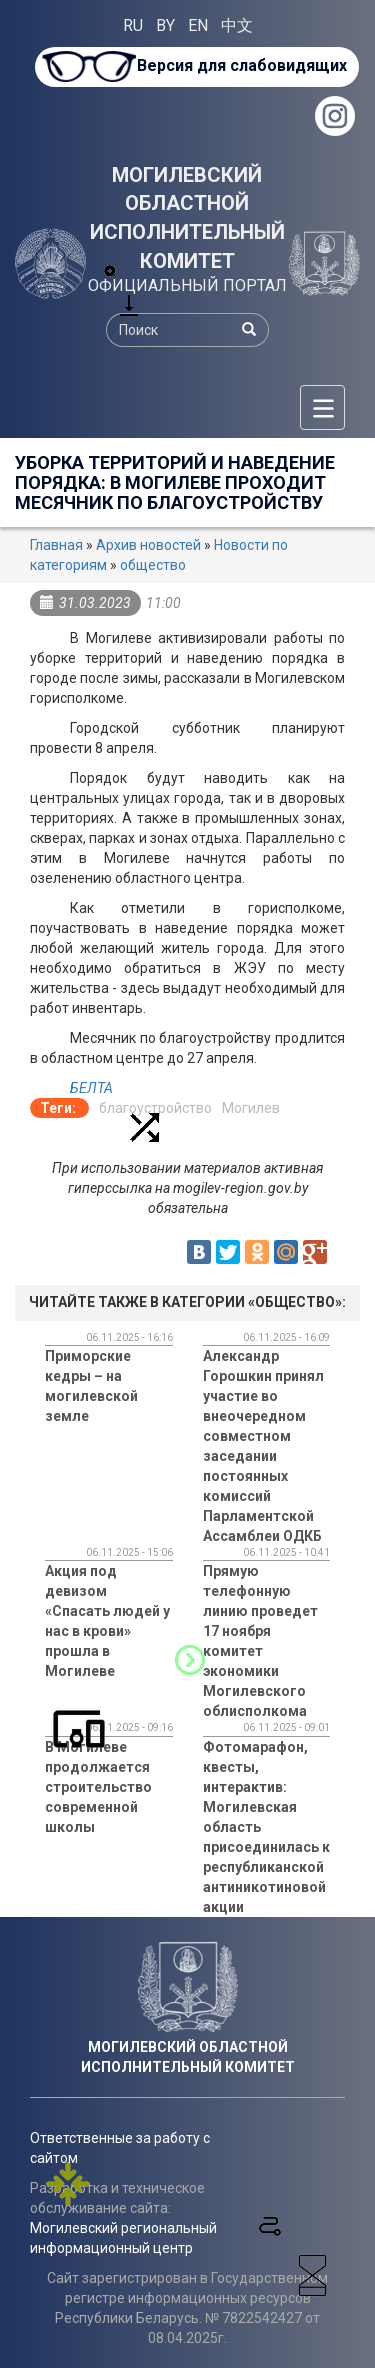  I want to click on indicates time is running low, so click(312, 2275).